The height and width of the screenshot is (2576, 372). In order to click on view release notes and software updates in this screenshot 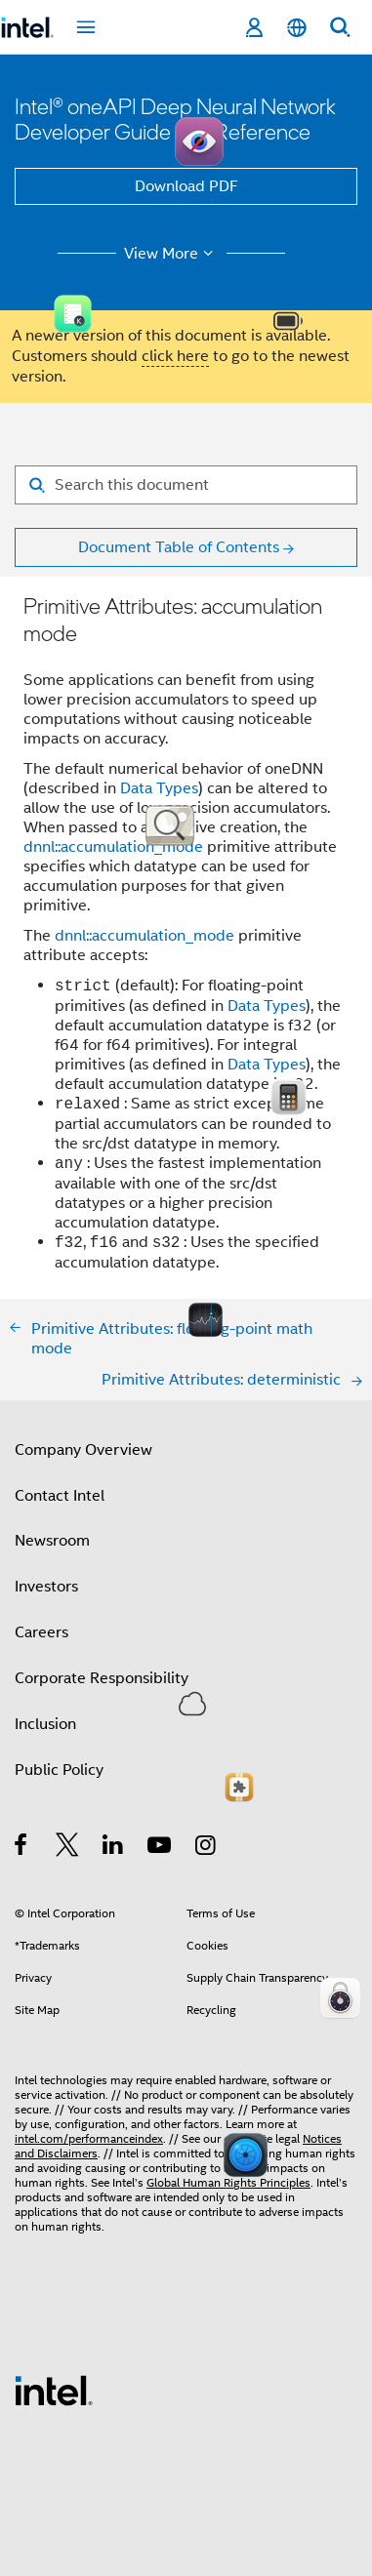, I will do `click(72, 313)`.